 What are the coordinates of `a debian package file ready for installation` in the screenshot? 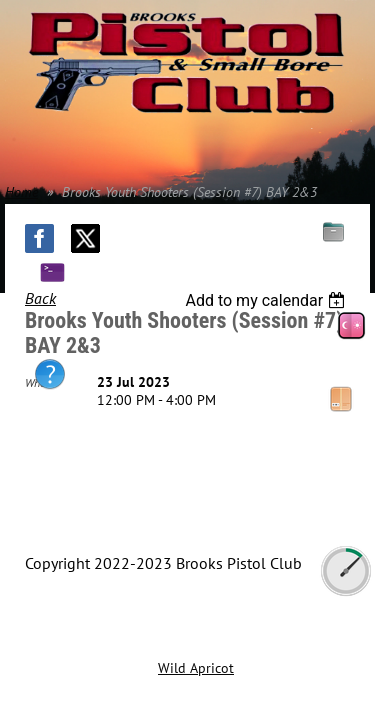 It's located at (341, 399).